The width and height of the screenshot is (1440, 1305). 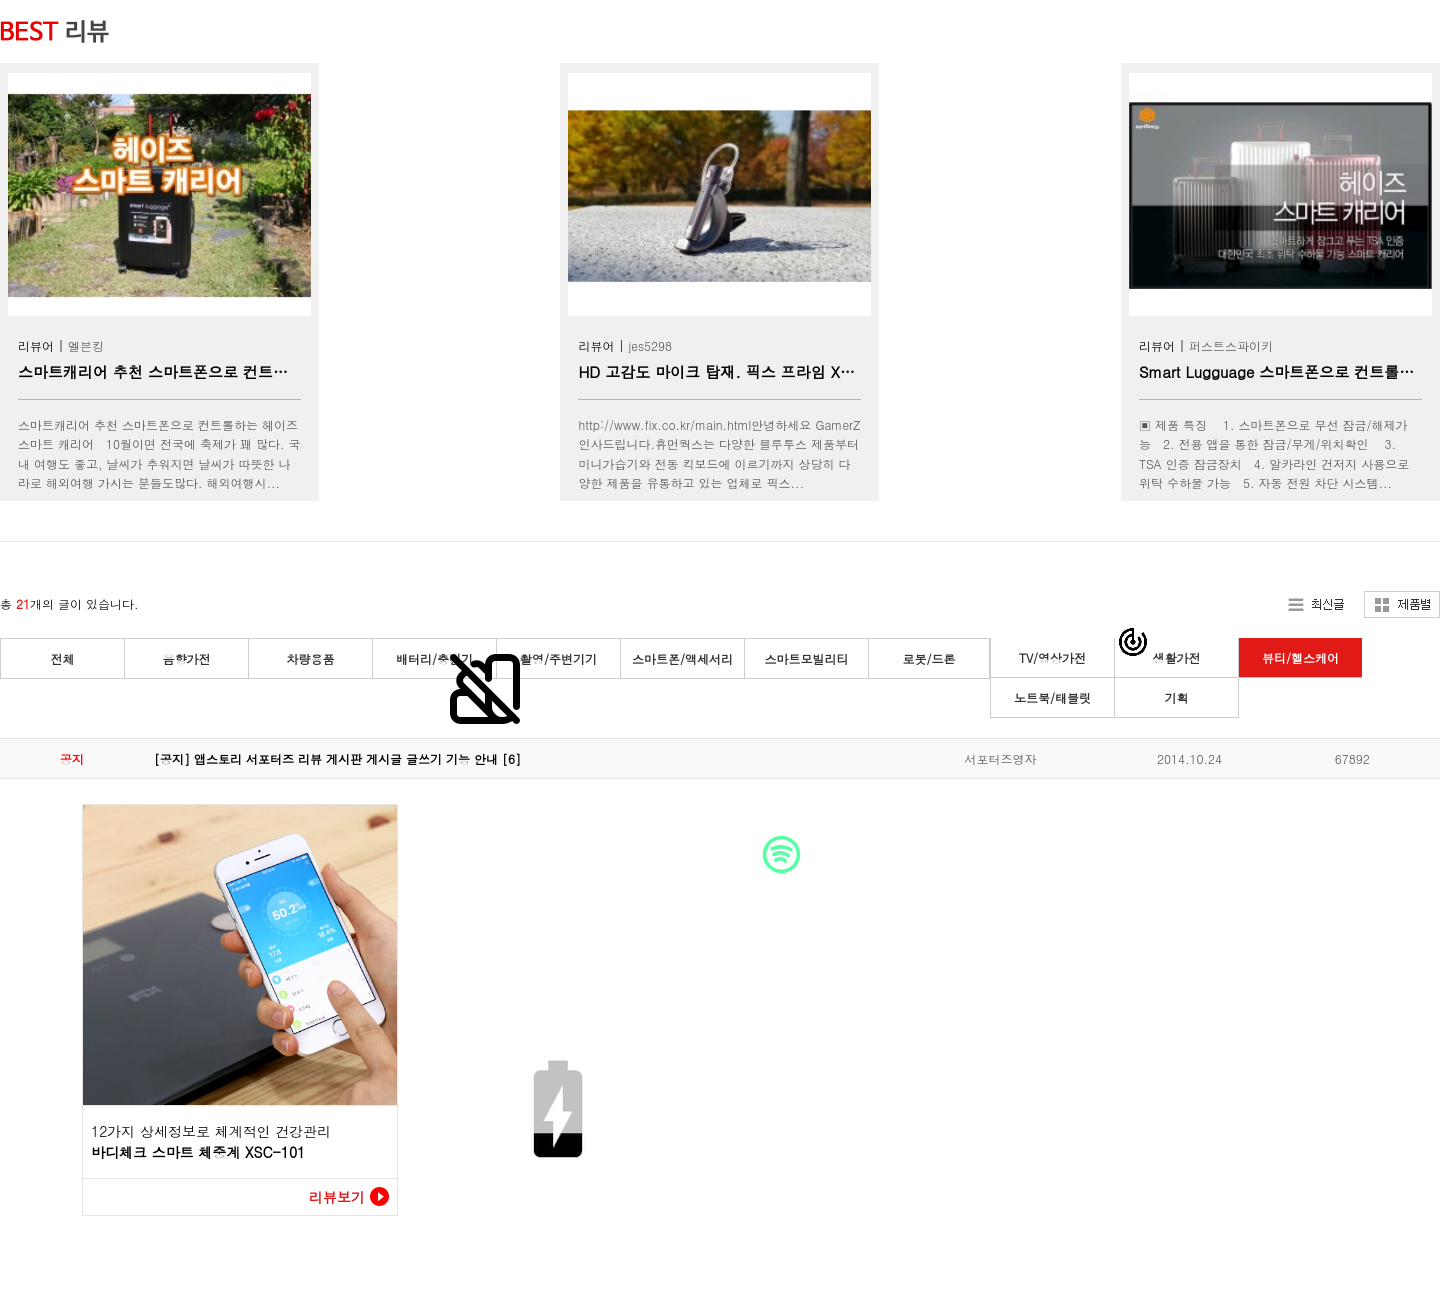 What do you see at coordinates (1133, 642) in the screenshot?
I see `track changes or revisions in a document` at bounding box center [1133, 642].